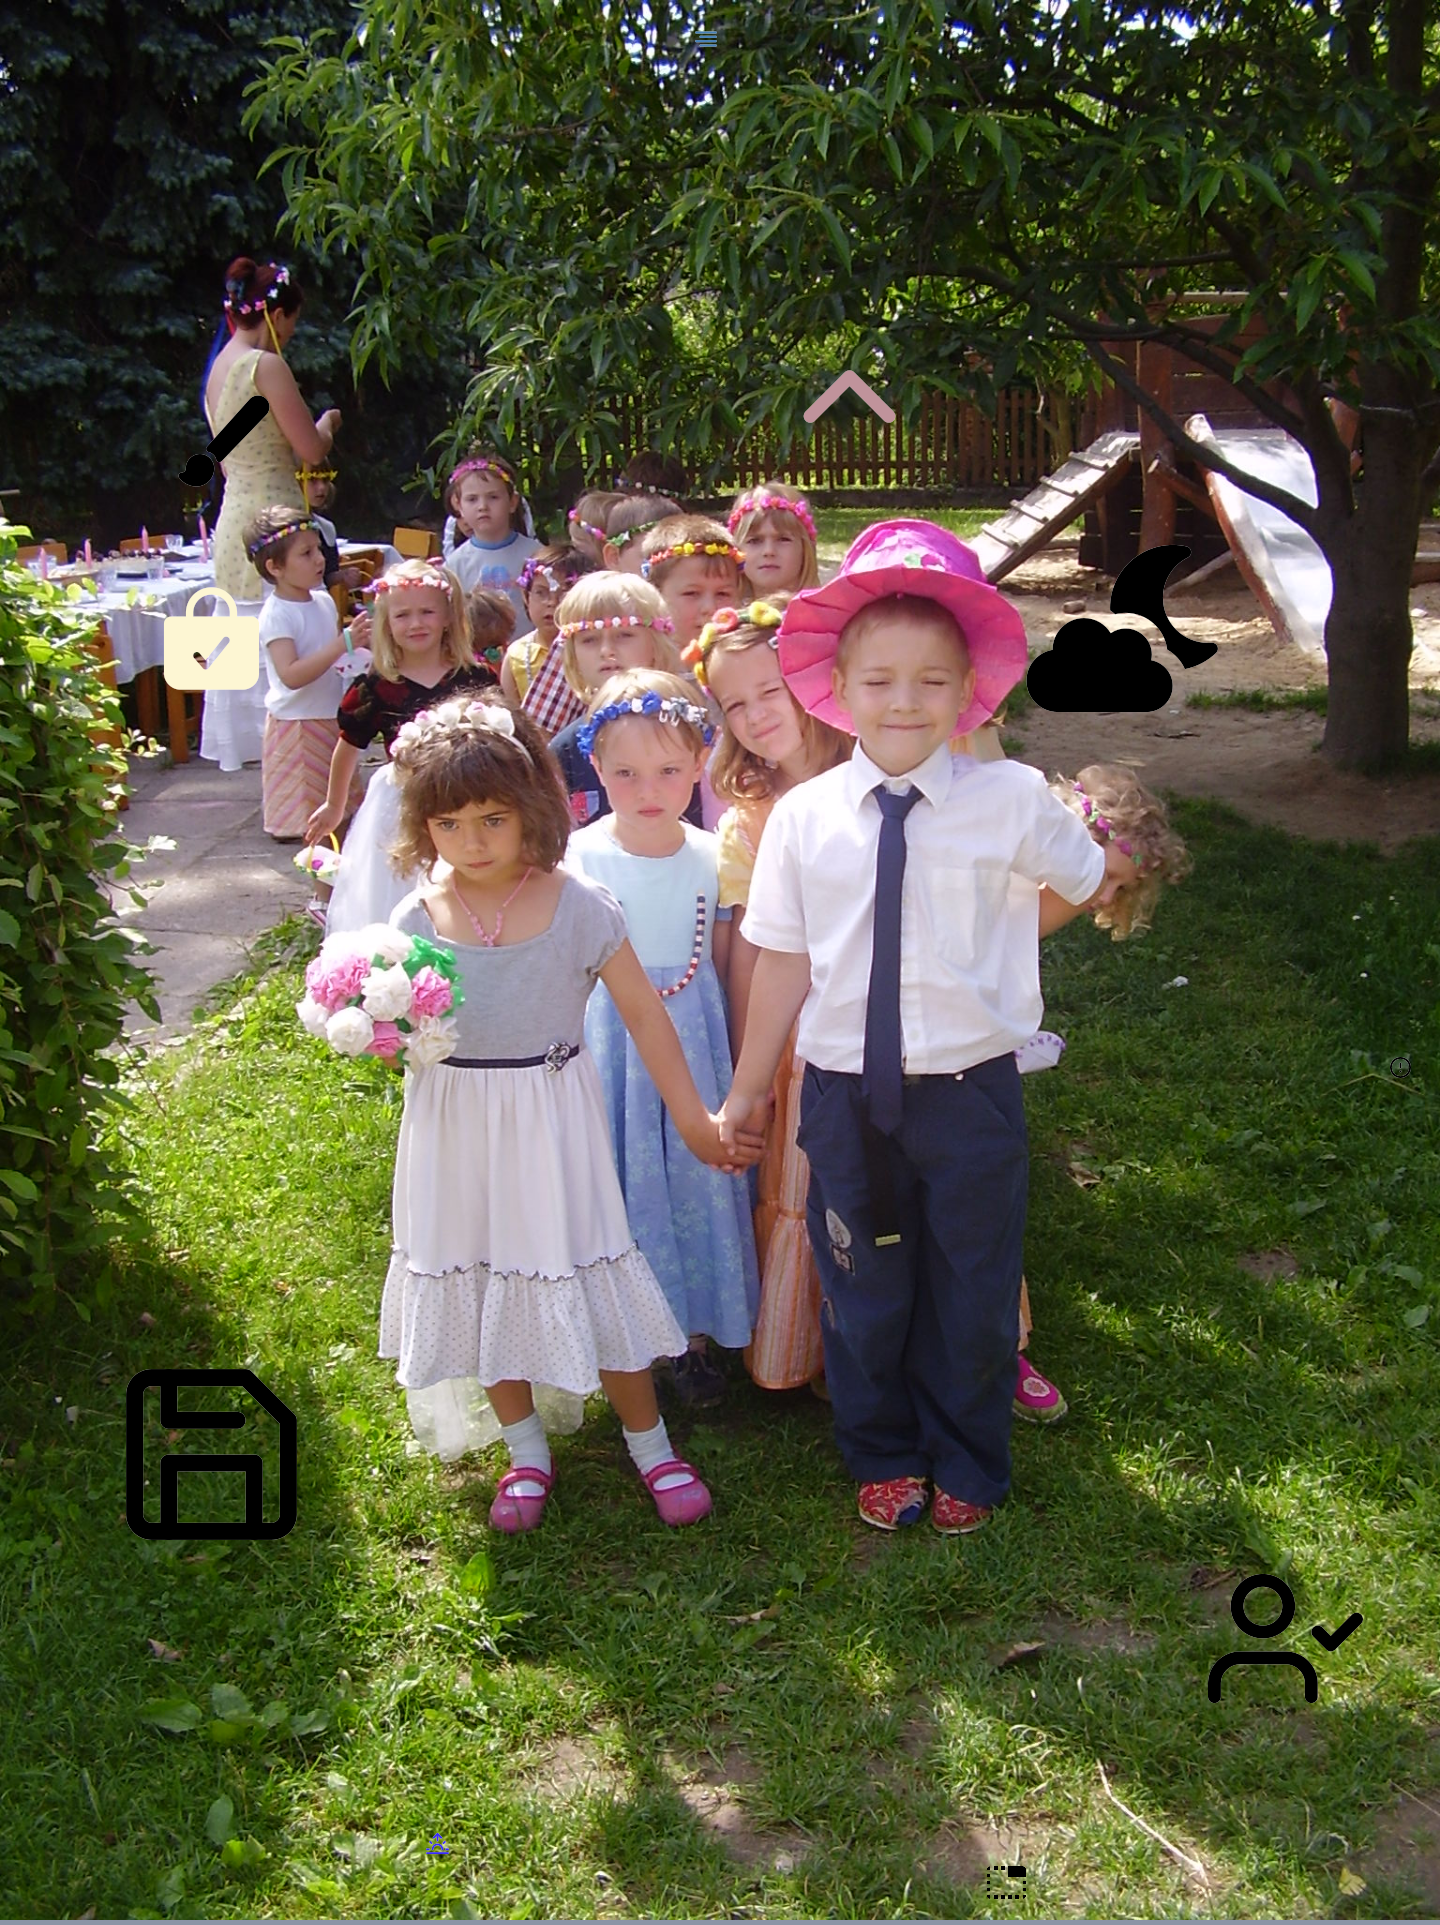 This screenshot has height=1925, width=1440. What do you see at coordinates (1285, 1638) in the screenshot?
I see `verify or approve a user account` at bounding box center [1285, 1638].